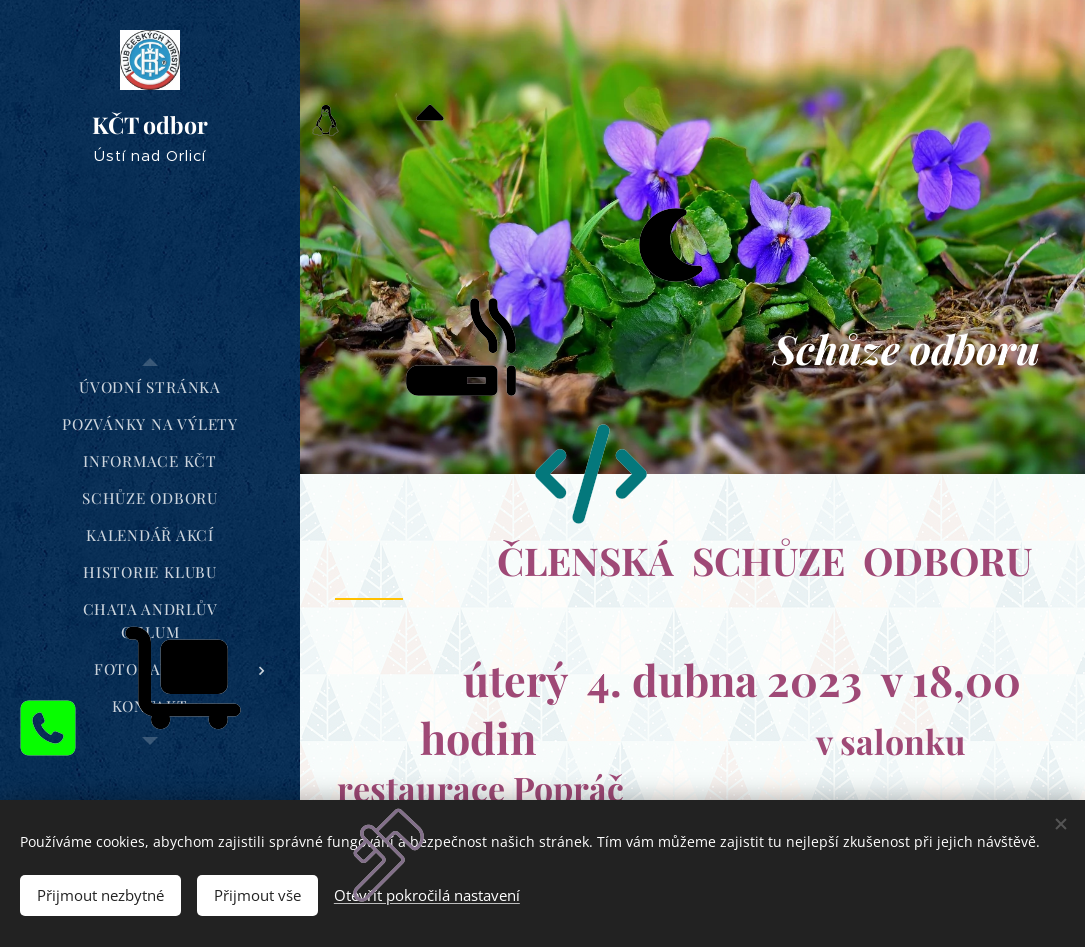 This screenshot has height=947, width=1085. I want to click on indicates a designated smoking area, so click(461, 347).